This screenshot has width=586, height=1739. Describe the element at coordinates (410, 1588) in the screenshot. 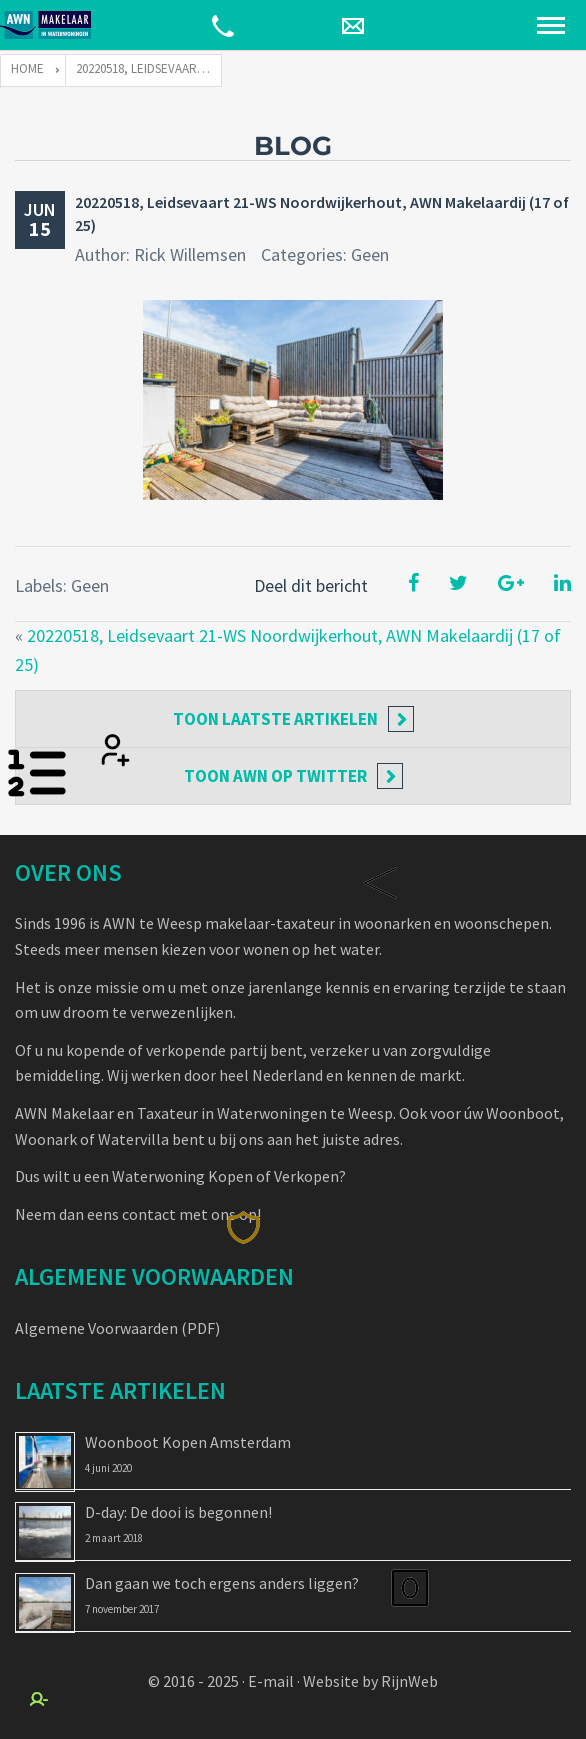

I see `indicates zero or no items` at that location.